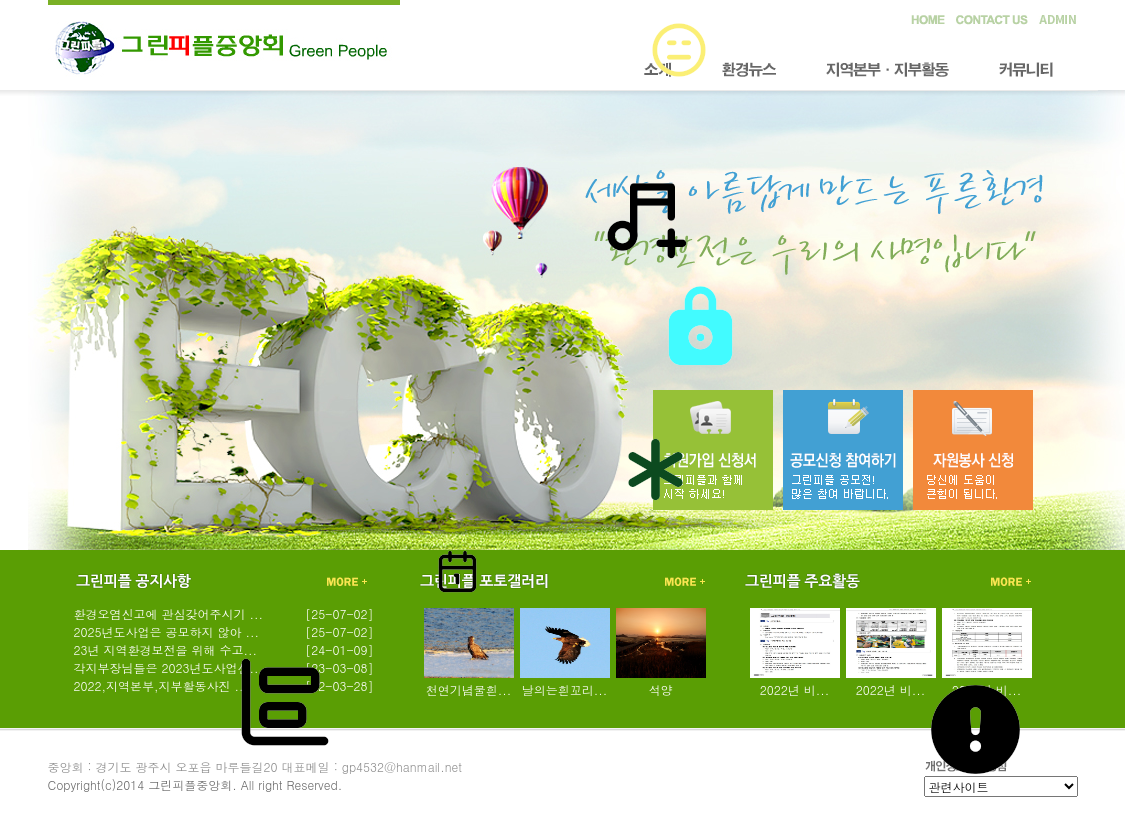 This screenshot has height=823, width=1125. What do you see at coordinates (975, 729) in the screenshot?
I see `indicates a warning or alert requiring attention` at bounding box center [975, 729].